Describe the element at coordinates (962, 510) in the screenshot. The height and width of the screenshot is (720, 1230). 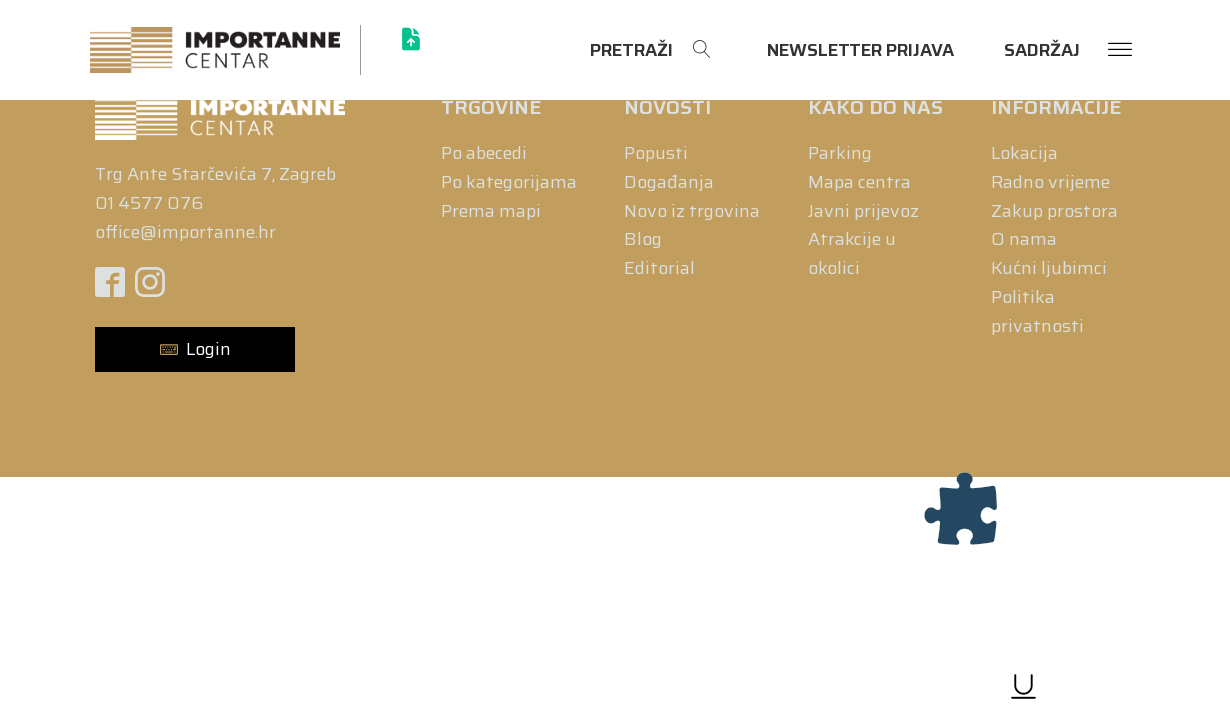
I see `access plugins or extensions` at that location.